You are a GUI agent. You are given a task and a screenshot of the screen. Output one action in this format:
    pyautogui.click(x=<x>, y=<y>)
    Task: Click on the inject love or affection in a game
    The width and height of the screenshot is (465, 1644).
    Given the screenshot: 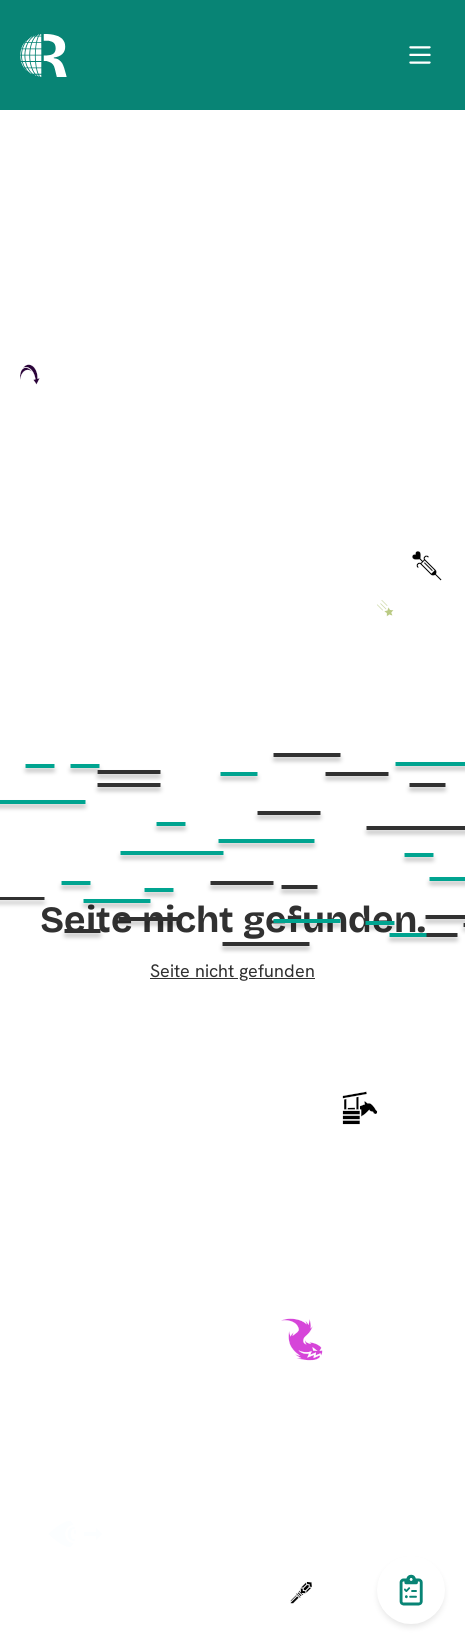 What is the action you would take?
    pyautogui.click(x=427, y=566)
    